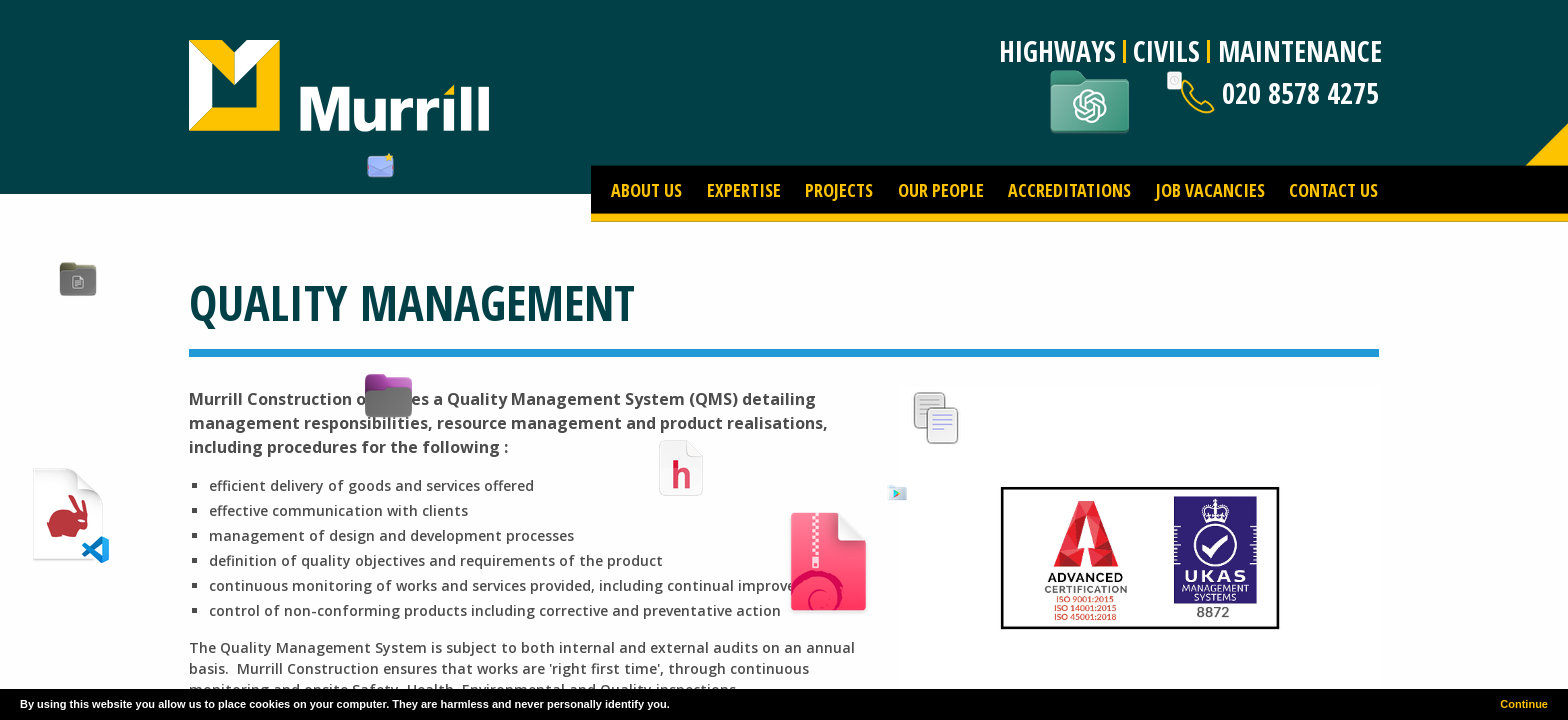 Image resolution: width=1568 pixels, height=720 pixels. I want to click on open folder containing google play store downloads, so click(897, 493).